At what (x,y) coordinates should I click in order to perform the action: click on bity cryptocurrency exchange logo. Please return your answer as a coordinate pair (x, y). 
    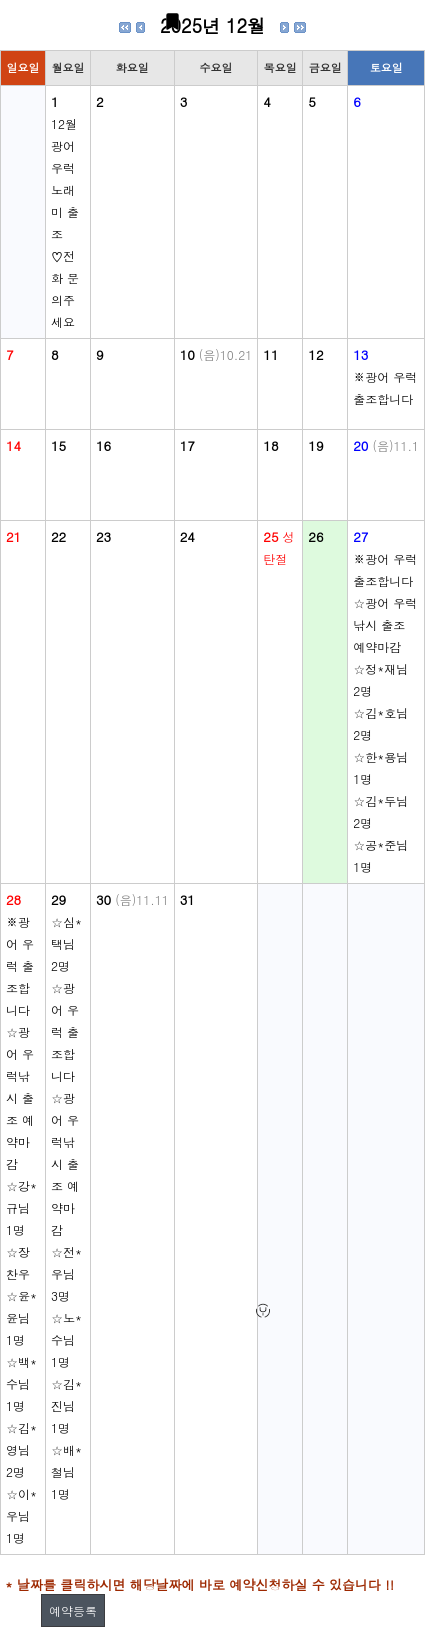
    Looking at the image, I should click on (263, 1311).